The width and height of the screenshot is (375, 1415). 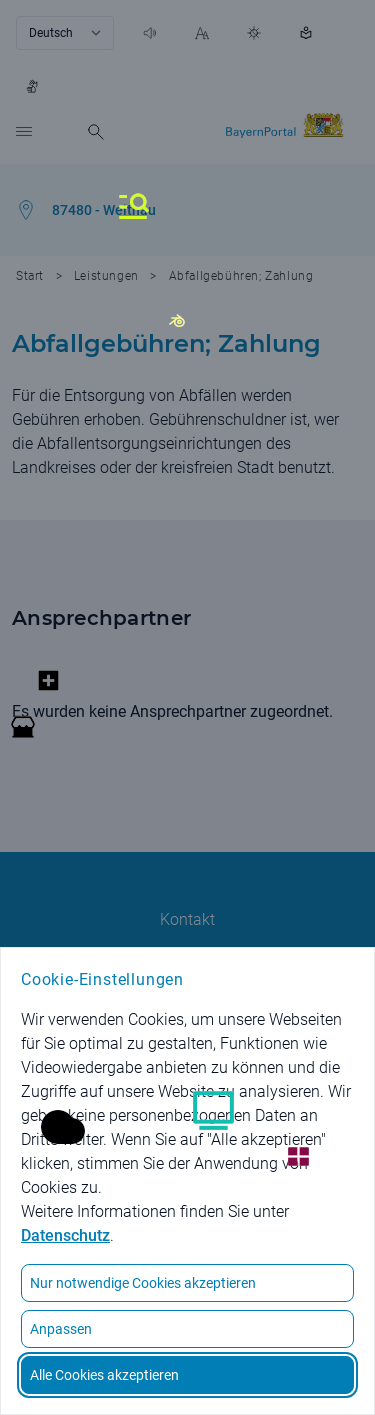 What do you see at coordinates (298, 1156) in the screenshot?
I see `switch to grid view layout` at bounding box center [298, 1156].